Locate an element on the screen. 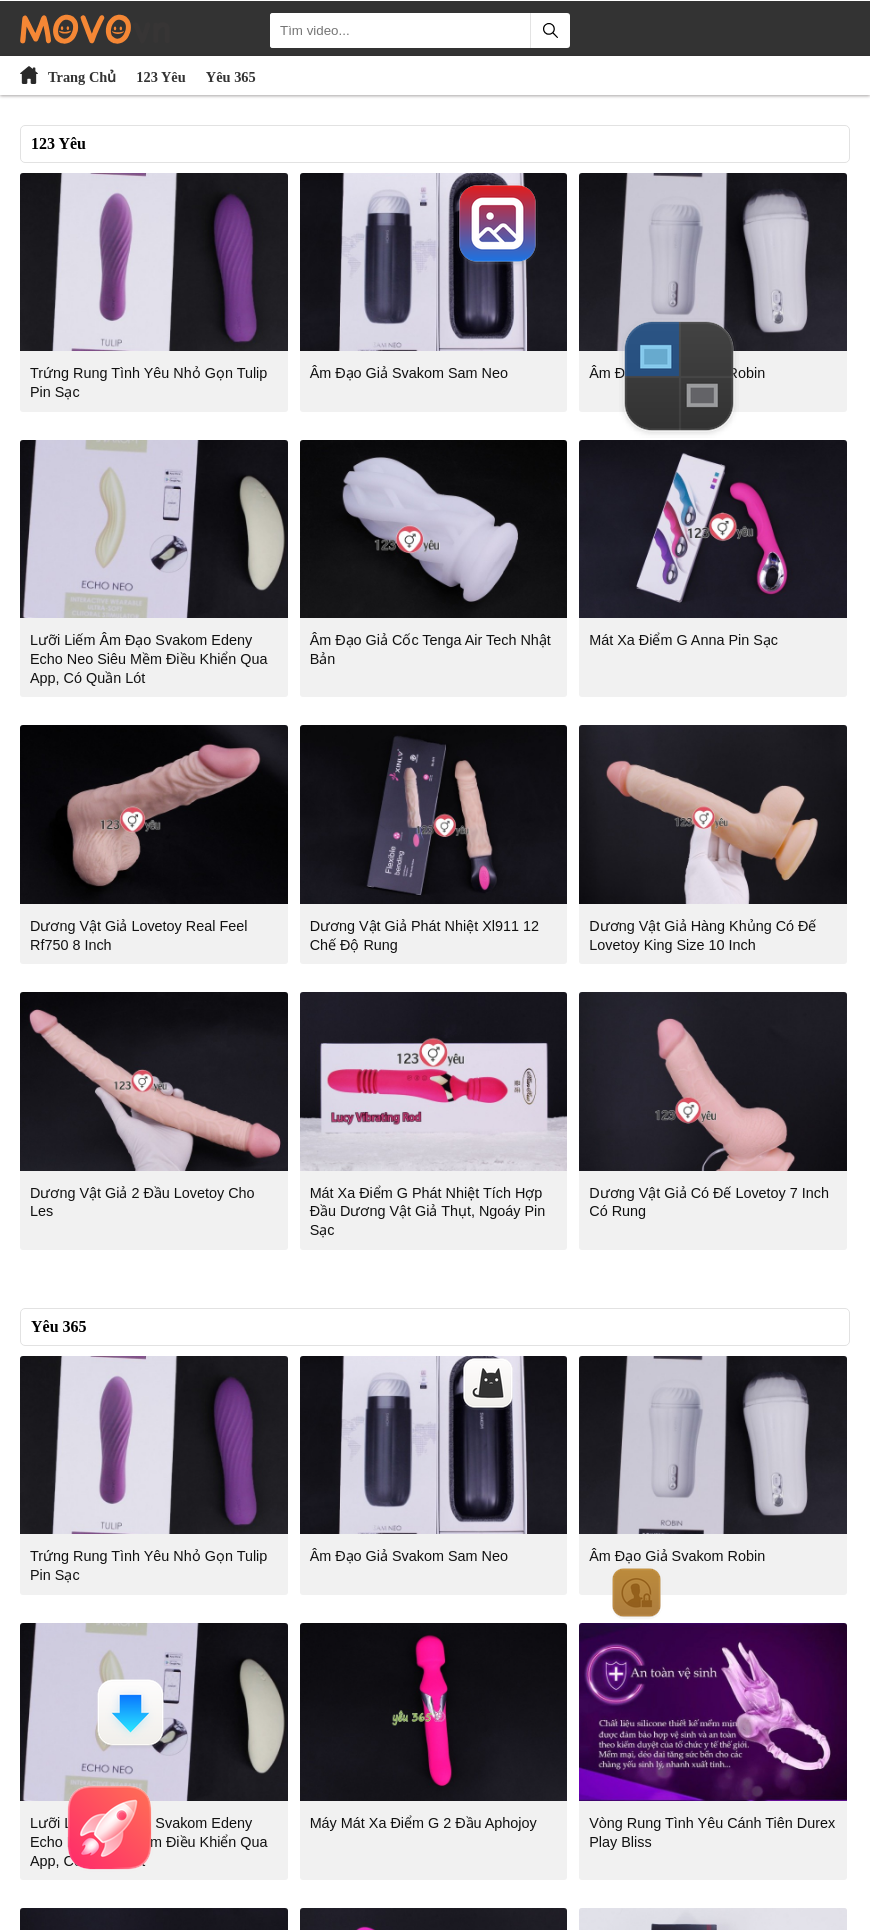 The image size is (870, 1930). configure network information service (NIS) settings is located at coordinates (636, 1592).